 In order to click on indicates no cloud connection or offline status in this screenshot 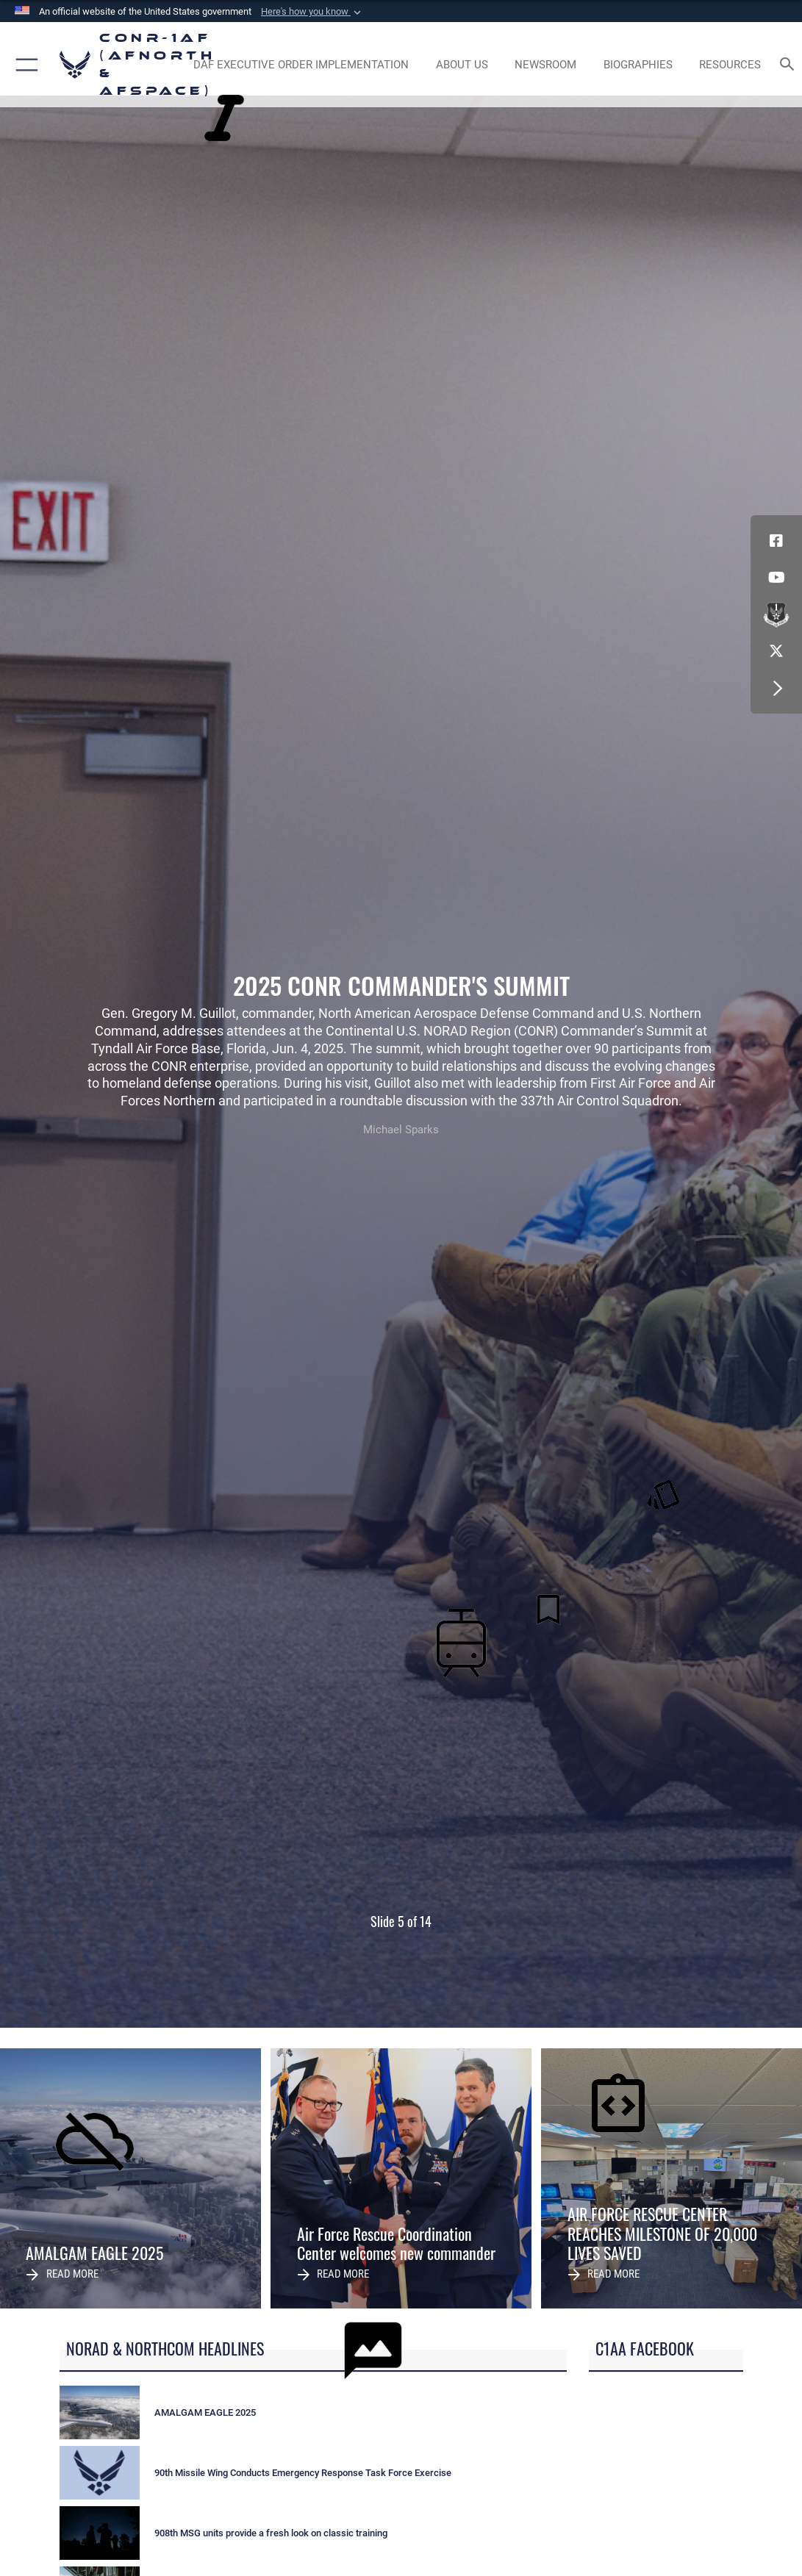, I will do `click(95, 2139)`.